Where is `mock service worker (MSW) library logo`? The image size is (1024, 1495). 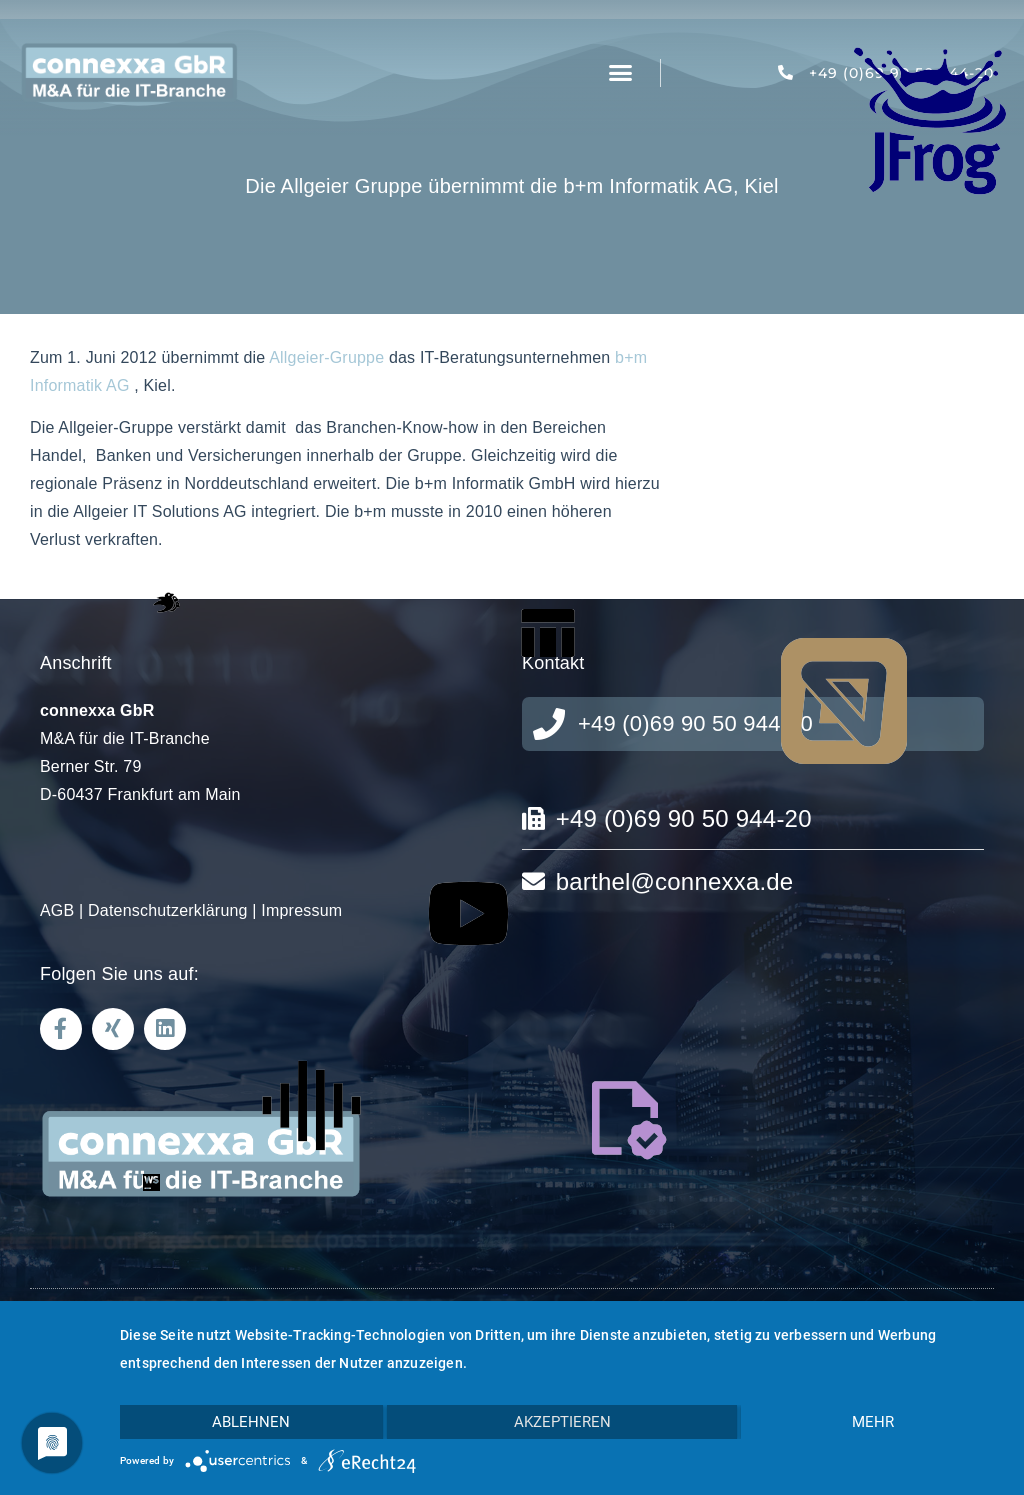 mock service worker (MSW) library logo is located at coordinates (844, 701).